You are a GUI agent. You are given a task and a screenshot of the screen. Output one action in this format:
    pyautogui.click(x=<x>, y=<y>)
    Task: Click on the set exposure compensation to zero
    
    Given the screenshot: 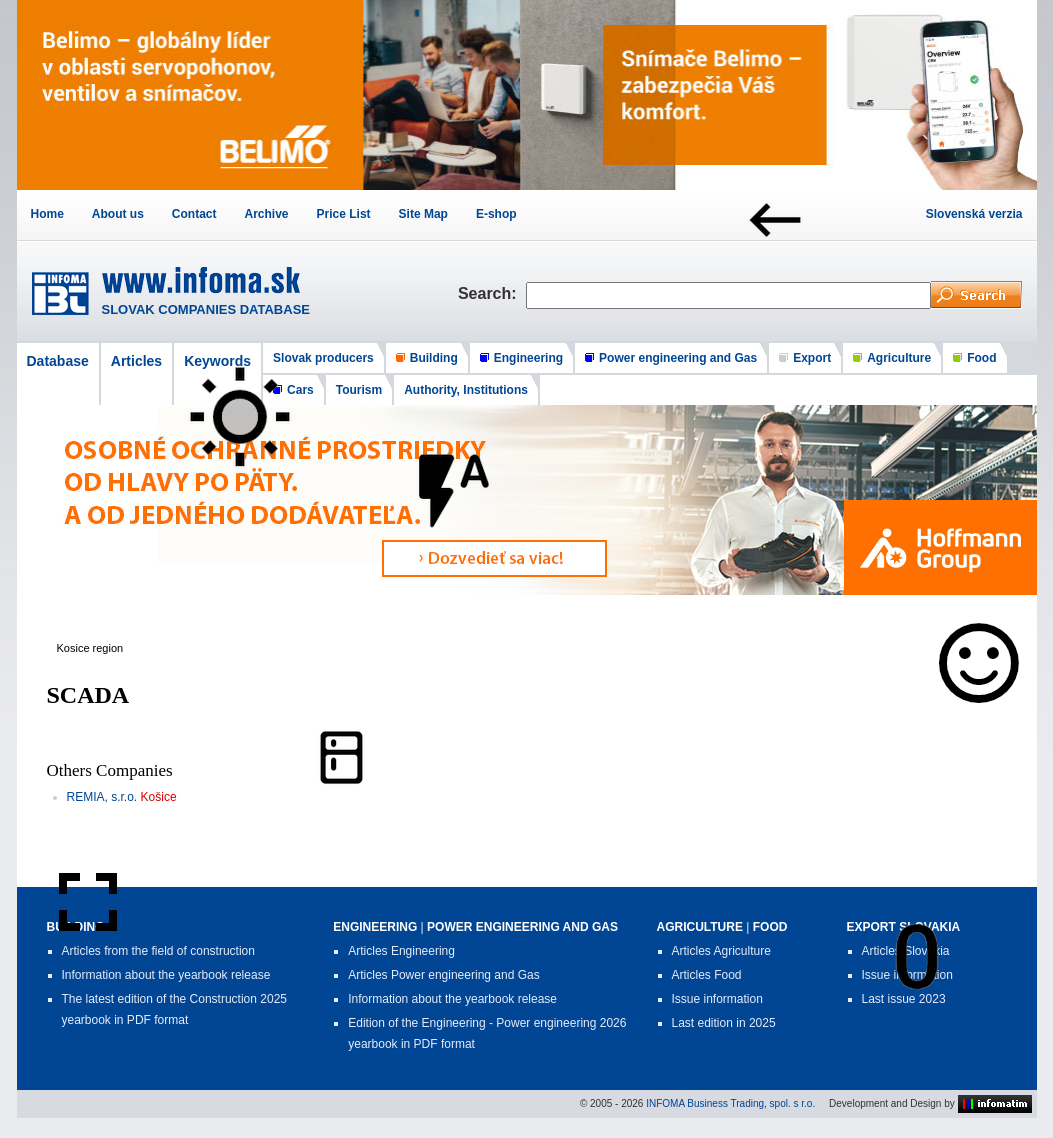 What is the action you would take?
    pyautogui.click(x=917, y=959)
    